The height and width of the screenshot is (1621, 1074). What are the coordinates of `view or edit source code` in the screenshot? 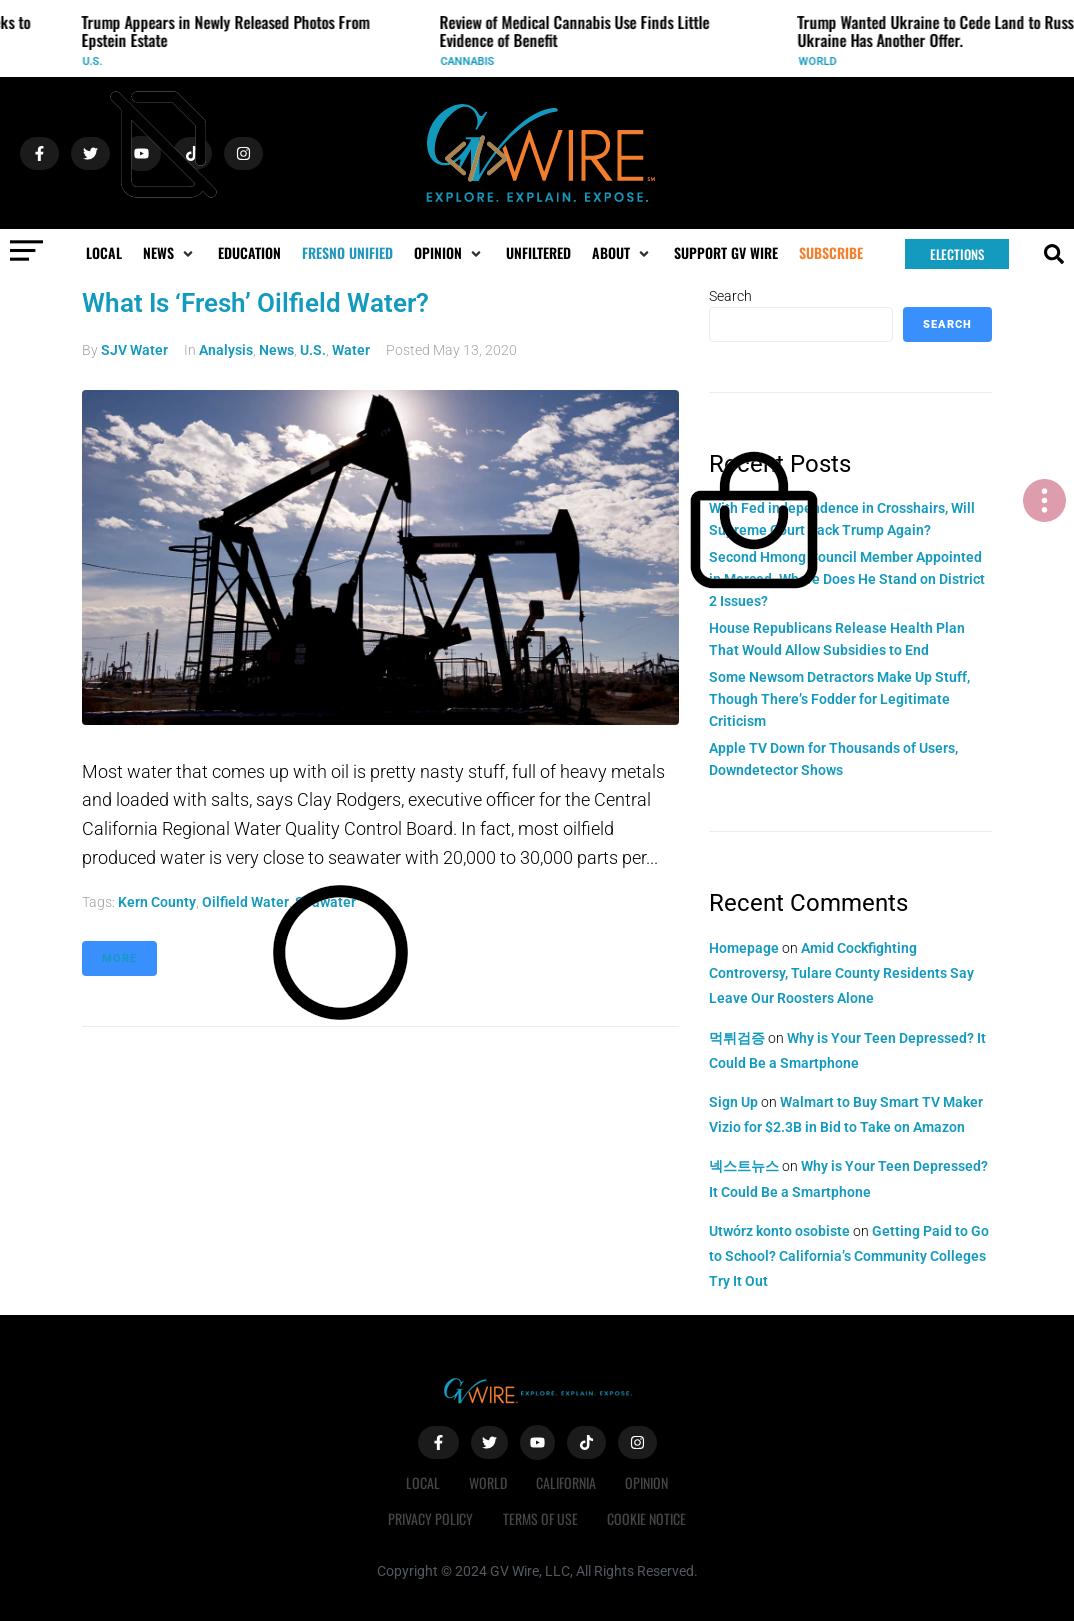 It's located at (476, 158).